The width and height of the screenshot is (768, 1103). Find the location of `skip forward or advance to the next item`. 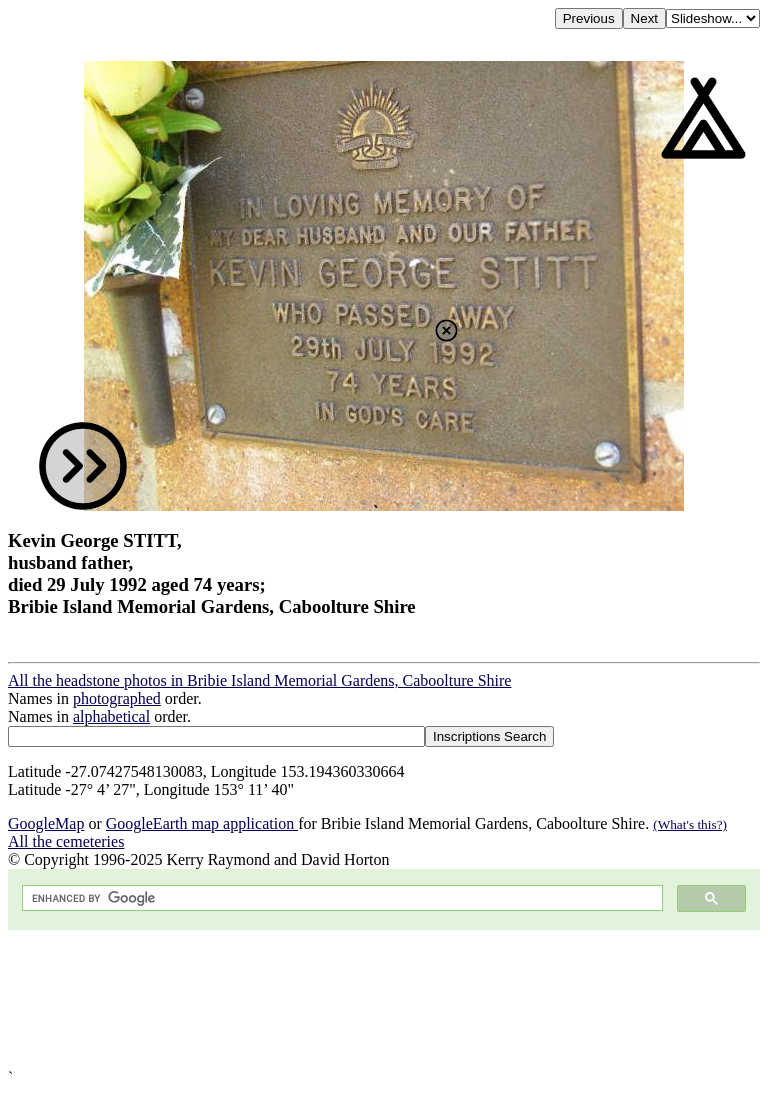

skip forward or advance to the next item is located at coordinates (83, 466).